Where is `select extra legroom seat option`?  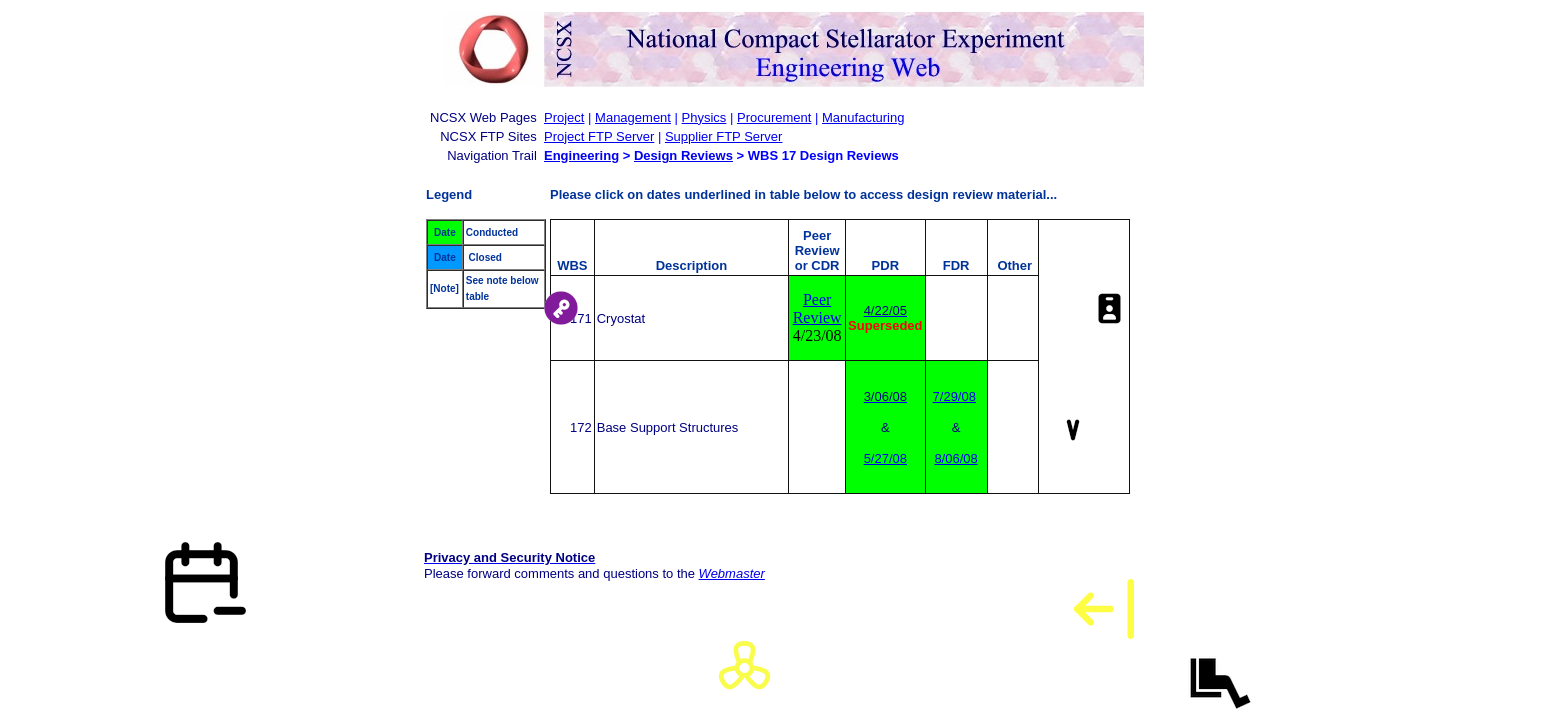
select extra legroom seat option is located at coordinates (1218, 683).